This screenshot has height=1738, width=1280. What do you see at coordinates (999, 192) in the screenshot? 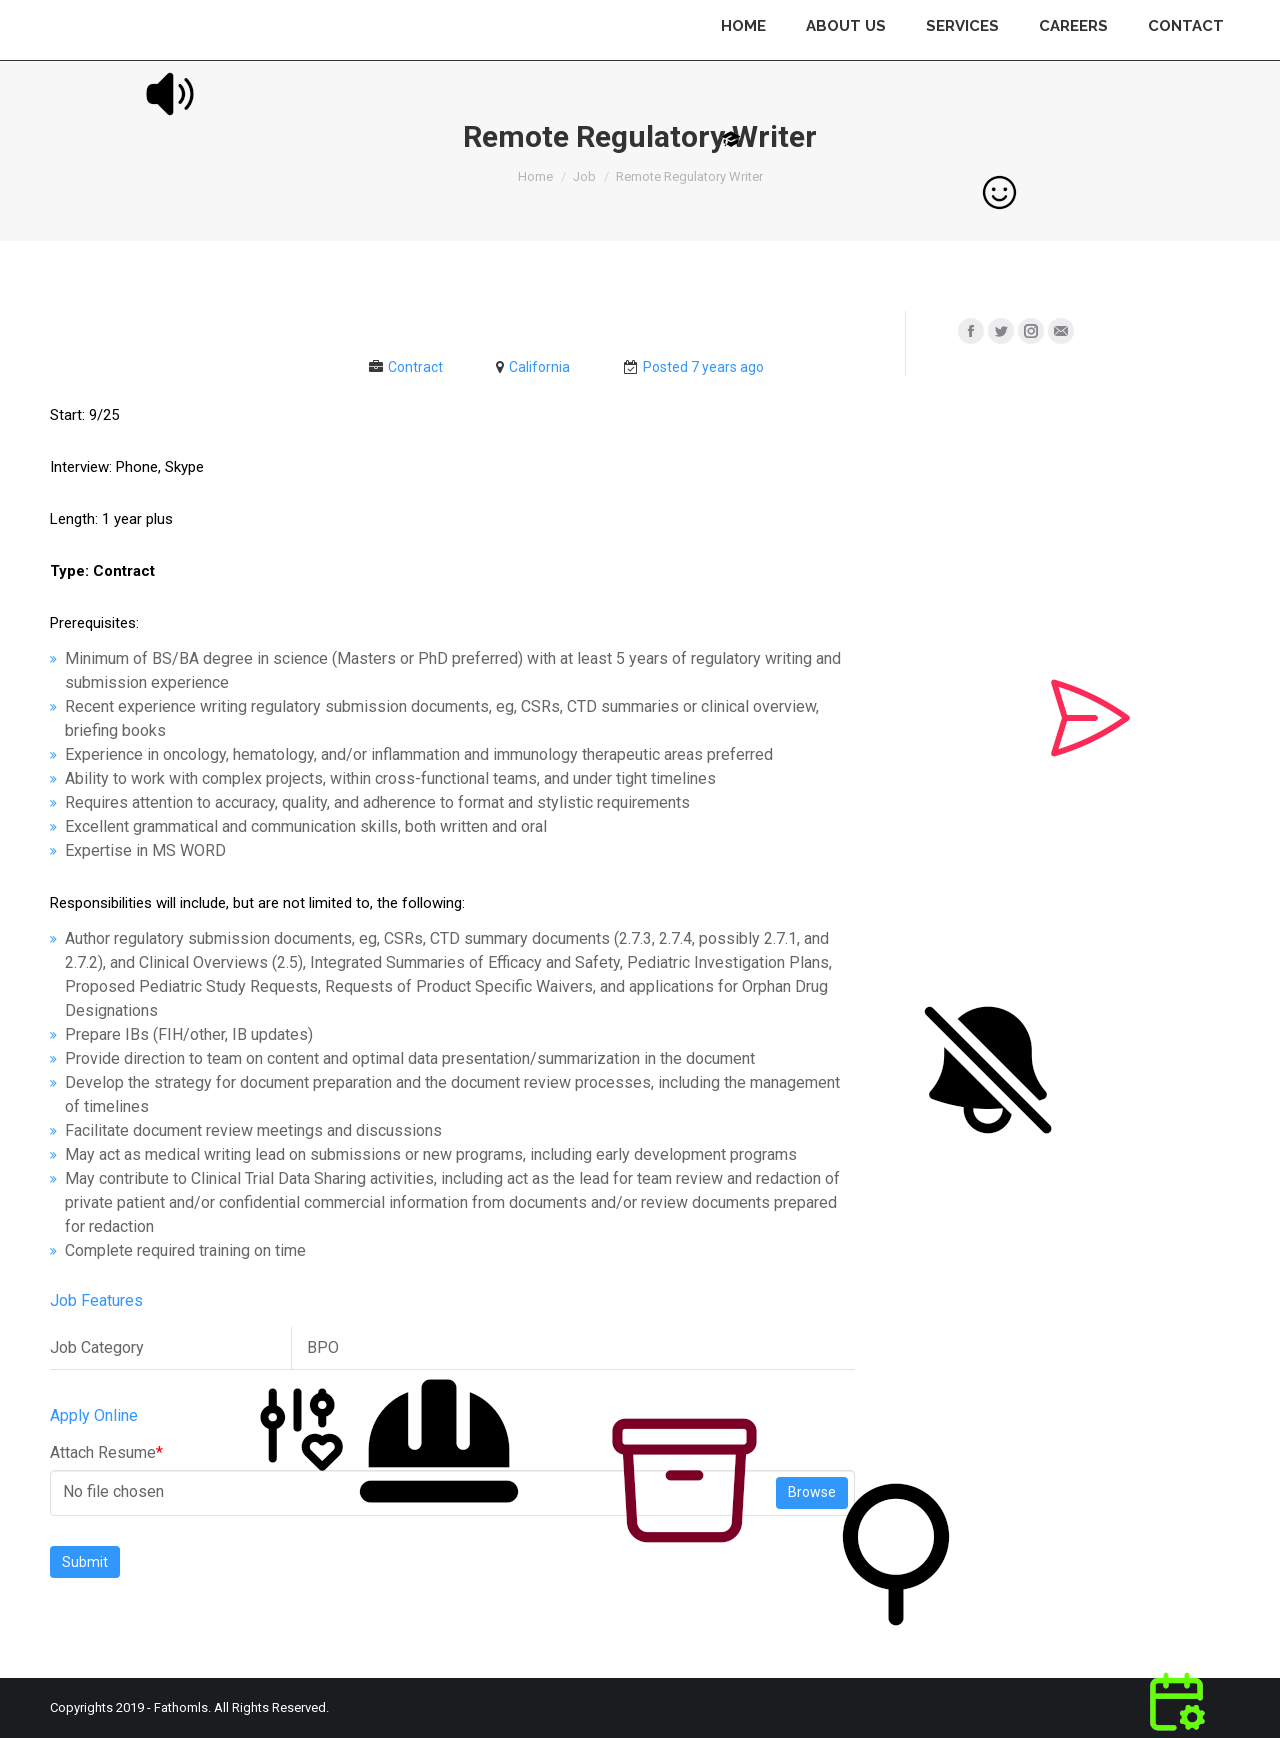
I see `add an emoji or reaction` at bounding box center [999, 192].